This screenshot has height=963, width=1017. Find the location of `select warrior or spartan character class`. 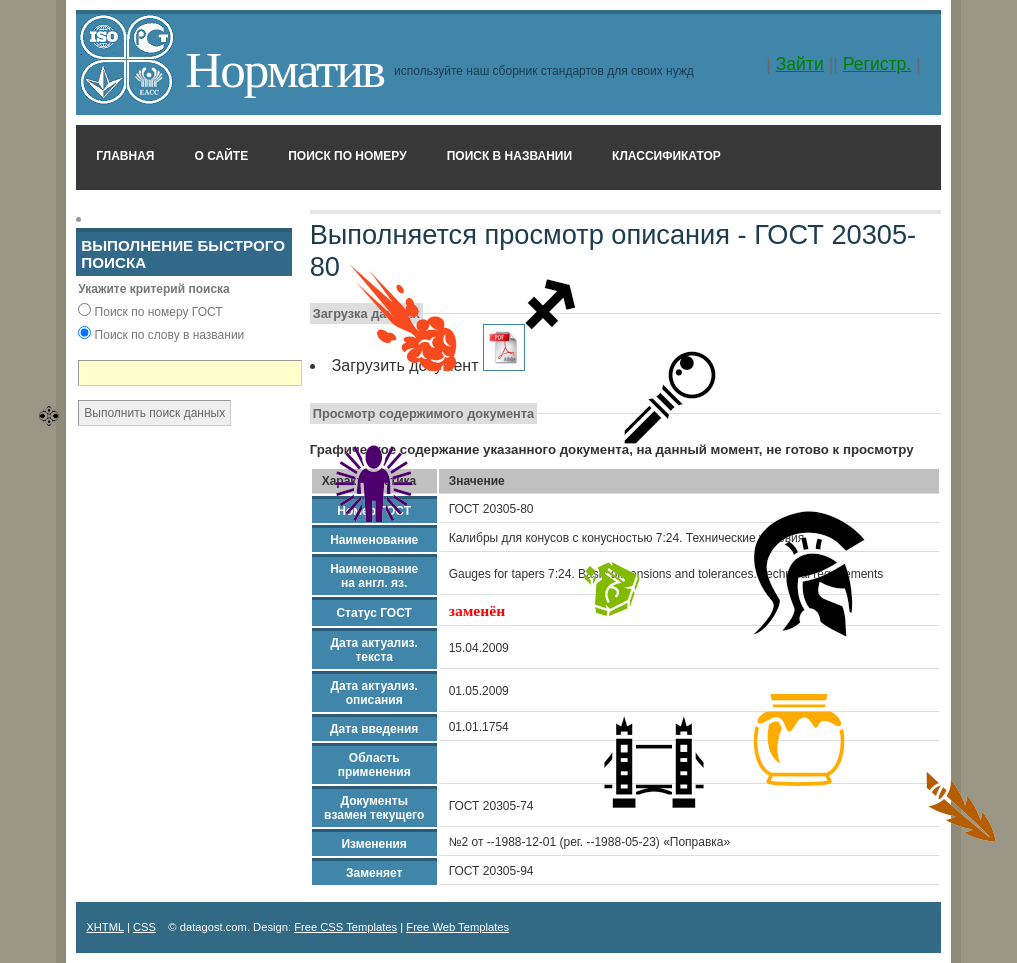

select warrior or spartan character class is located at coordinates (809, 574).